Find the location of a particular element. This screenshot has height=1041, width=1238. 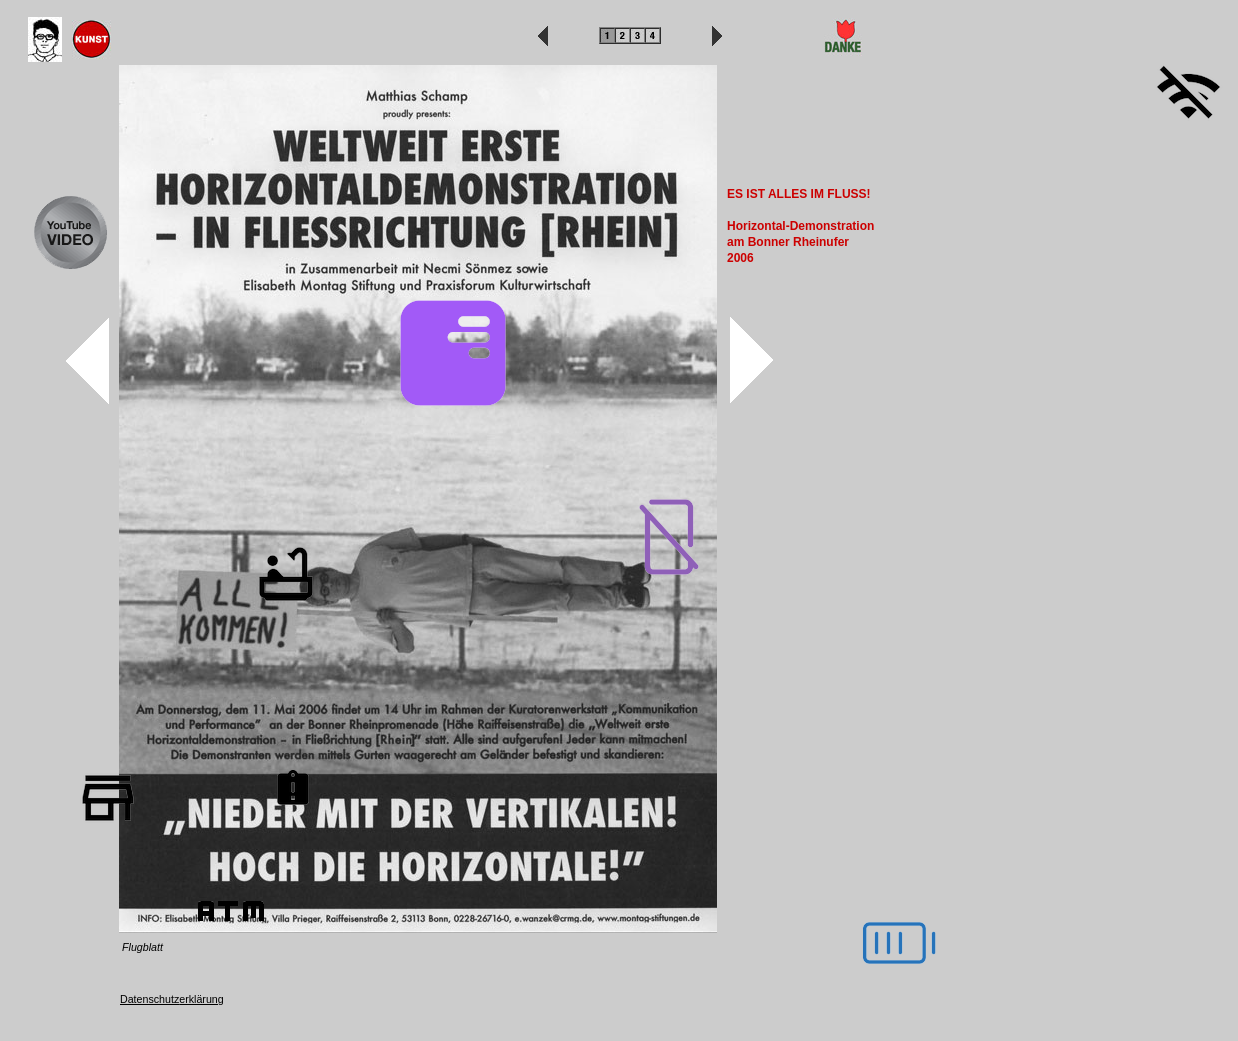

indicates wifi is disabled or disconnected is located at coordinates (1188, 95).